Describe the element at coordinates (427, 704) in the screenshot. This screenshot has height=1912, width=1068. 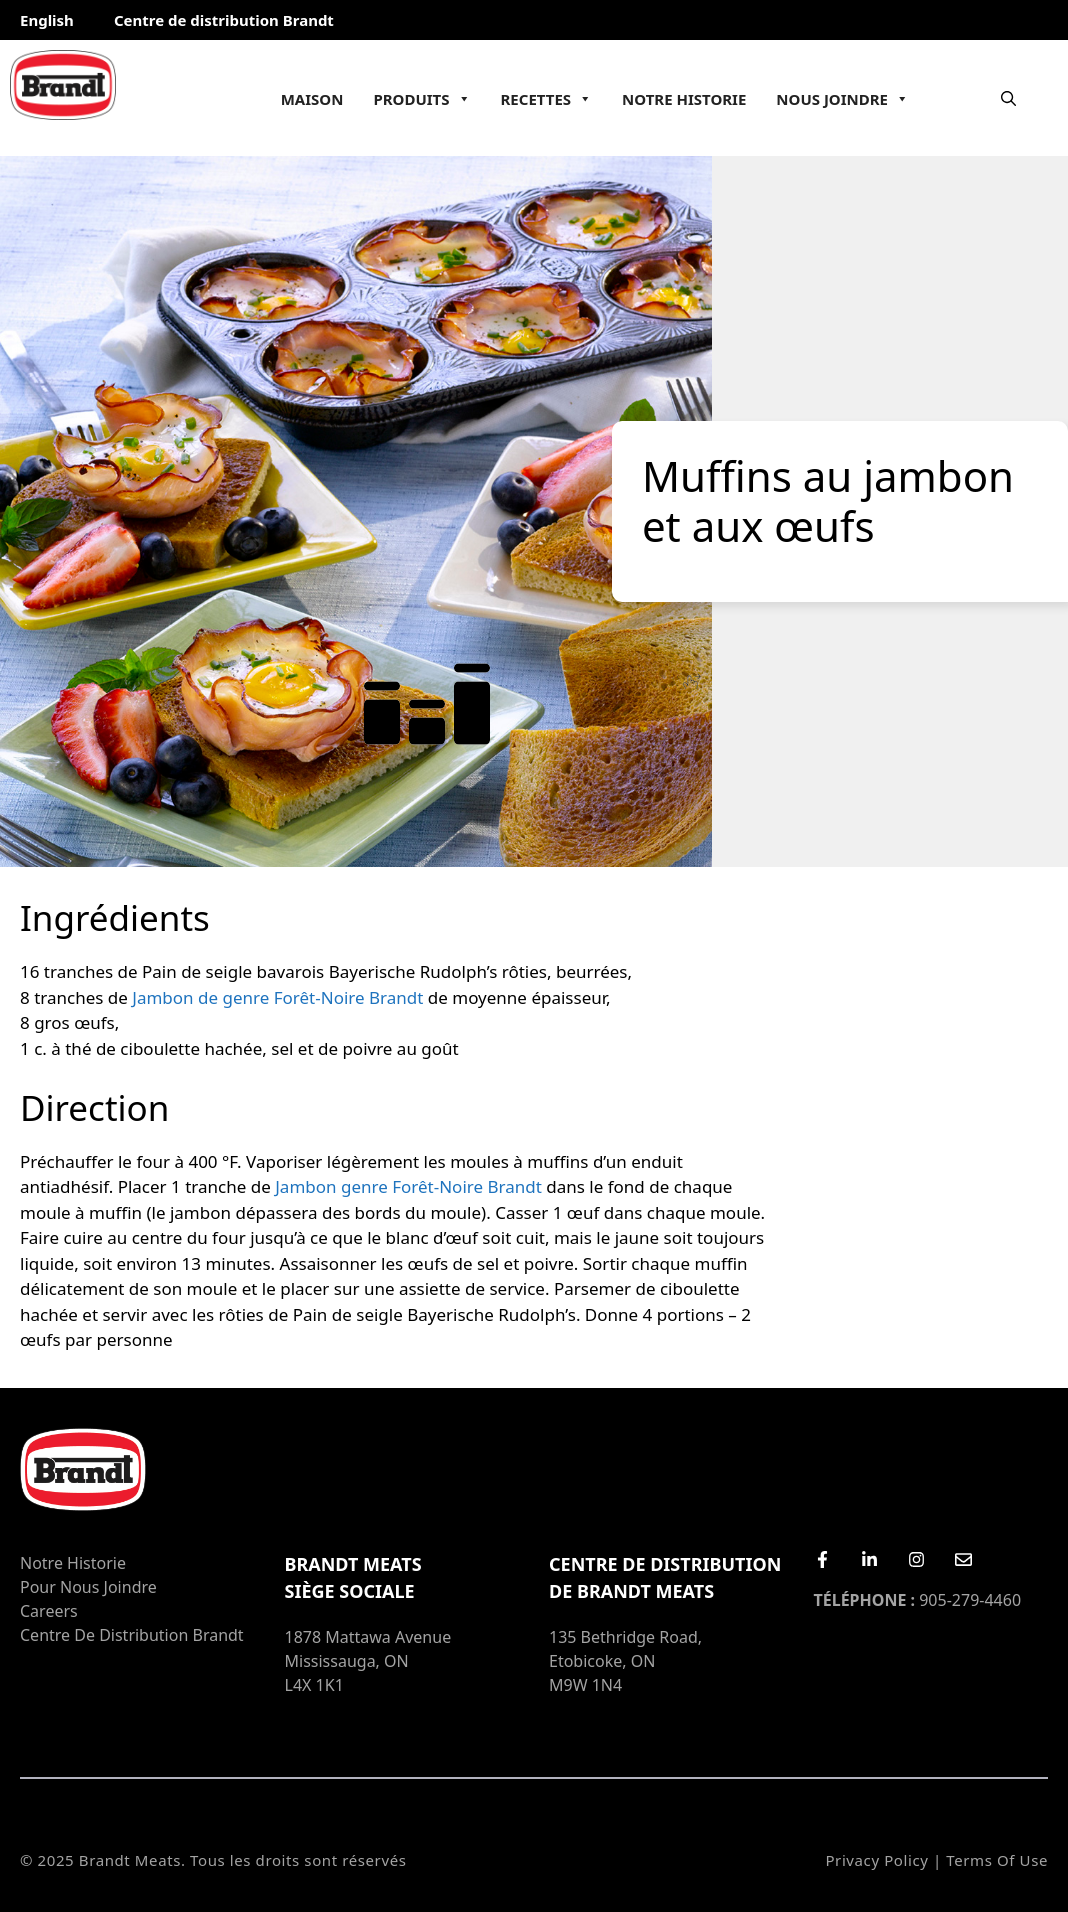
I see `adjust audio equalizer settings` at that location.